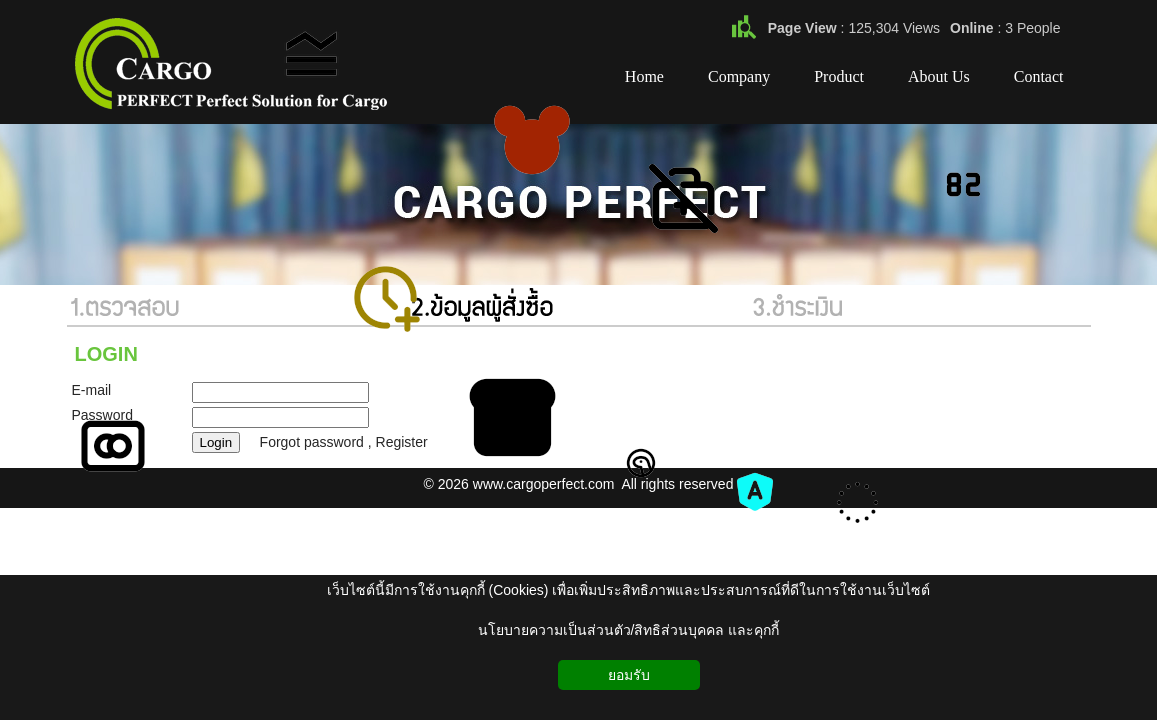 This screenshot has width=1157, height=720. Describe the element at coordinates (385, 297) in the screenshot. I see `add a new timer or alarm` at that location.